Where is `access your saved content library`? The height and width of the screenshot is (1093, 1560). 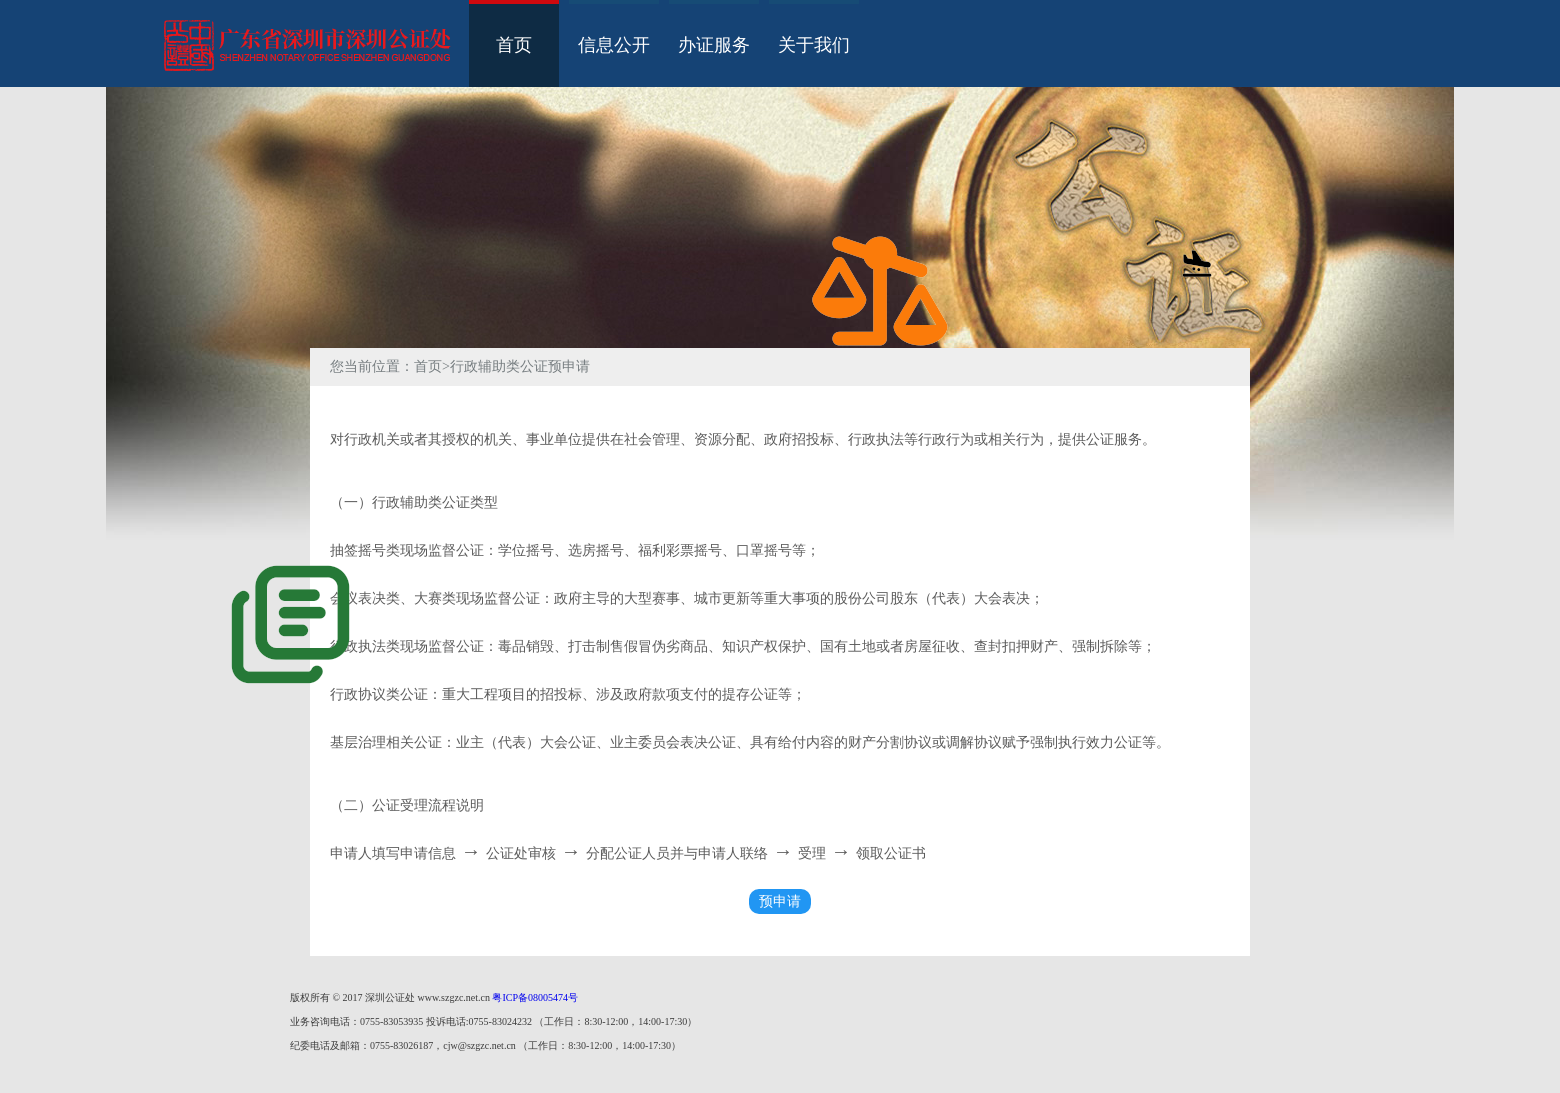
access your saved content library is located at coordinates (290, 624).